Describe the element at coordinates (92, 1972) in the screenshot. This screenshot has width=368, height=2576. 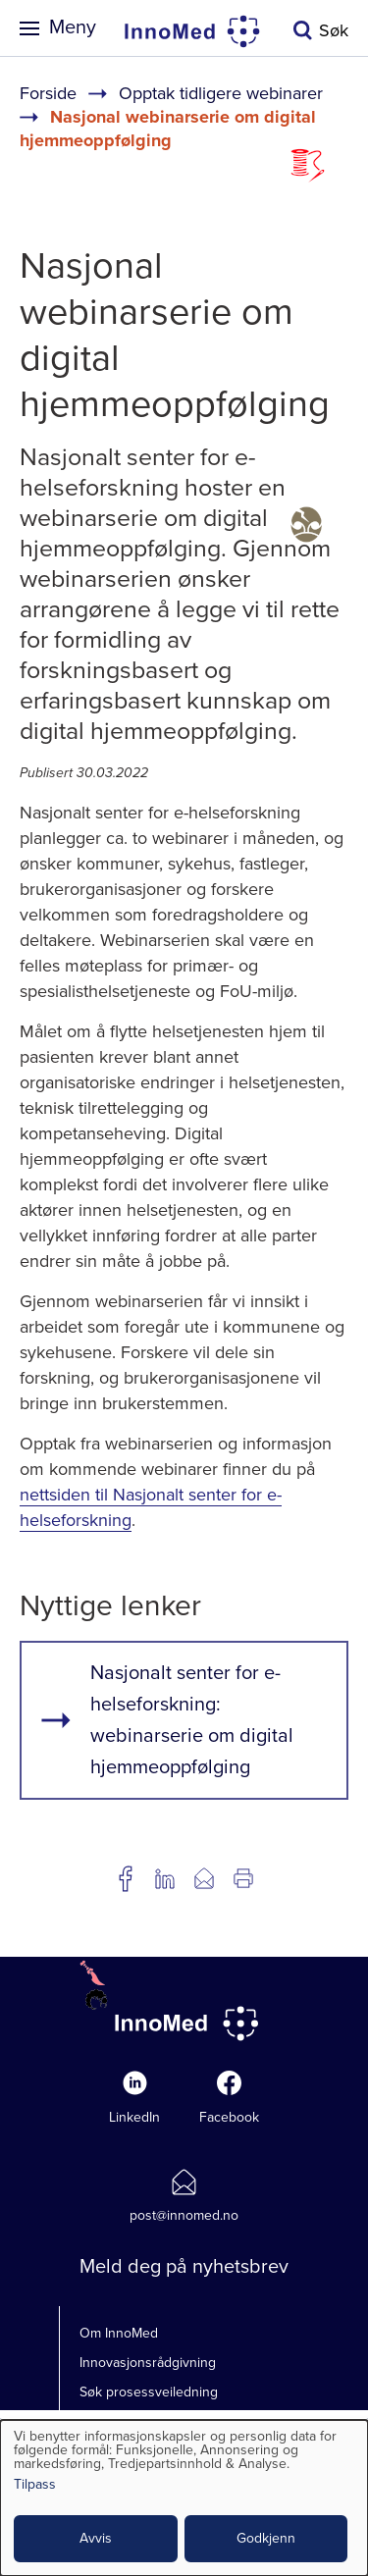
I see `equip a bone knife weapon` at that location.